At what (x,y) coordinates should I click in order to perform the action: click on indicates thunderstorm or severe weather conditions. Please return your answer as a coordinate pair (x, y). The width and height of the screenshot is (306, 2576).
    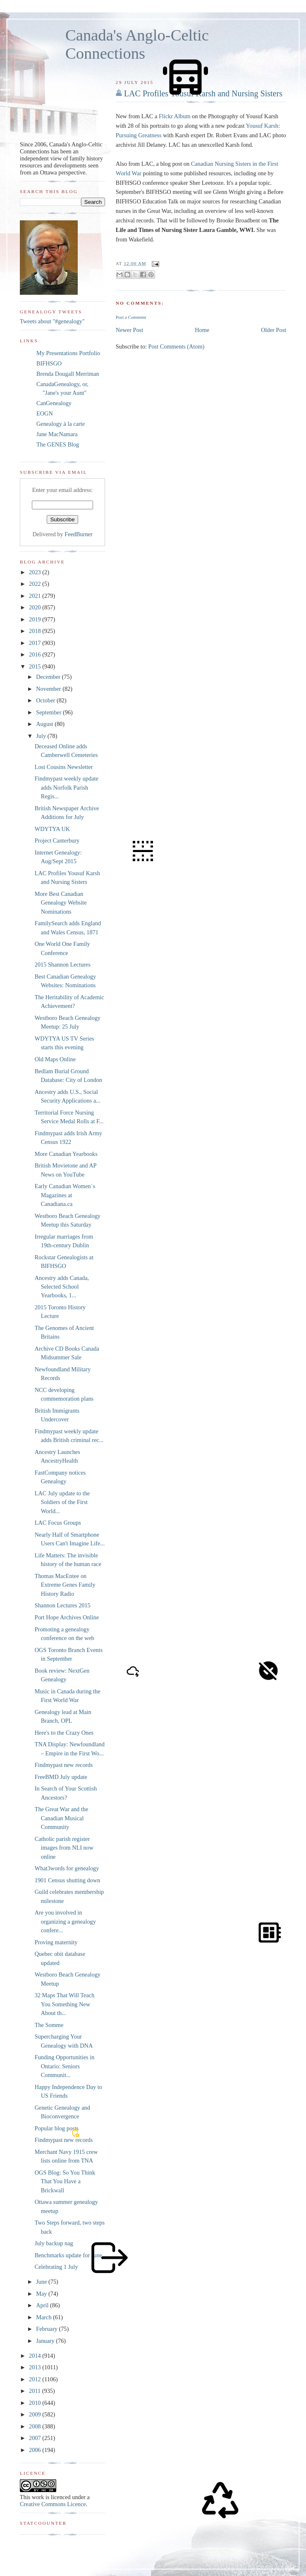
    Looking at the image, I should click on (133, 1671).